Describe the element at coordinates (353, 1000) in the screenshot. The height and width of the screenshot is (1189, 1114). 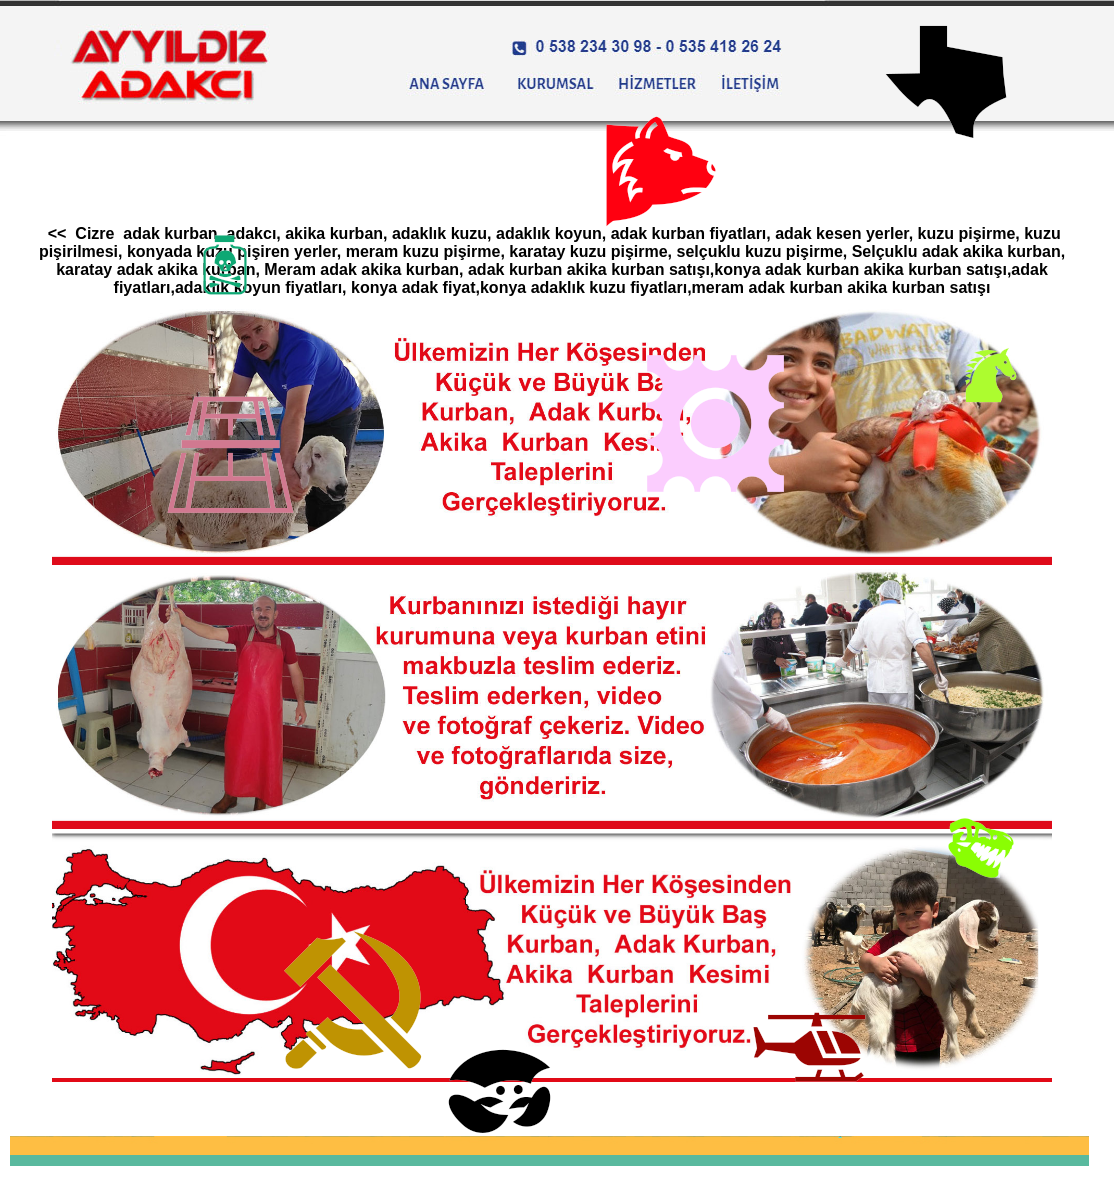
I see `communist or socialist themed content or game faction` at that location.